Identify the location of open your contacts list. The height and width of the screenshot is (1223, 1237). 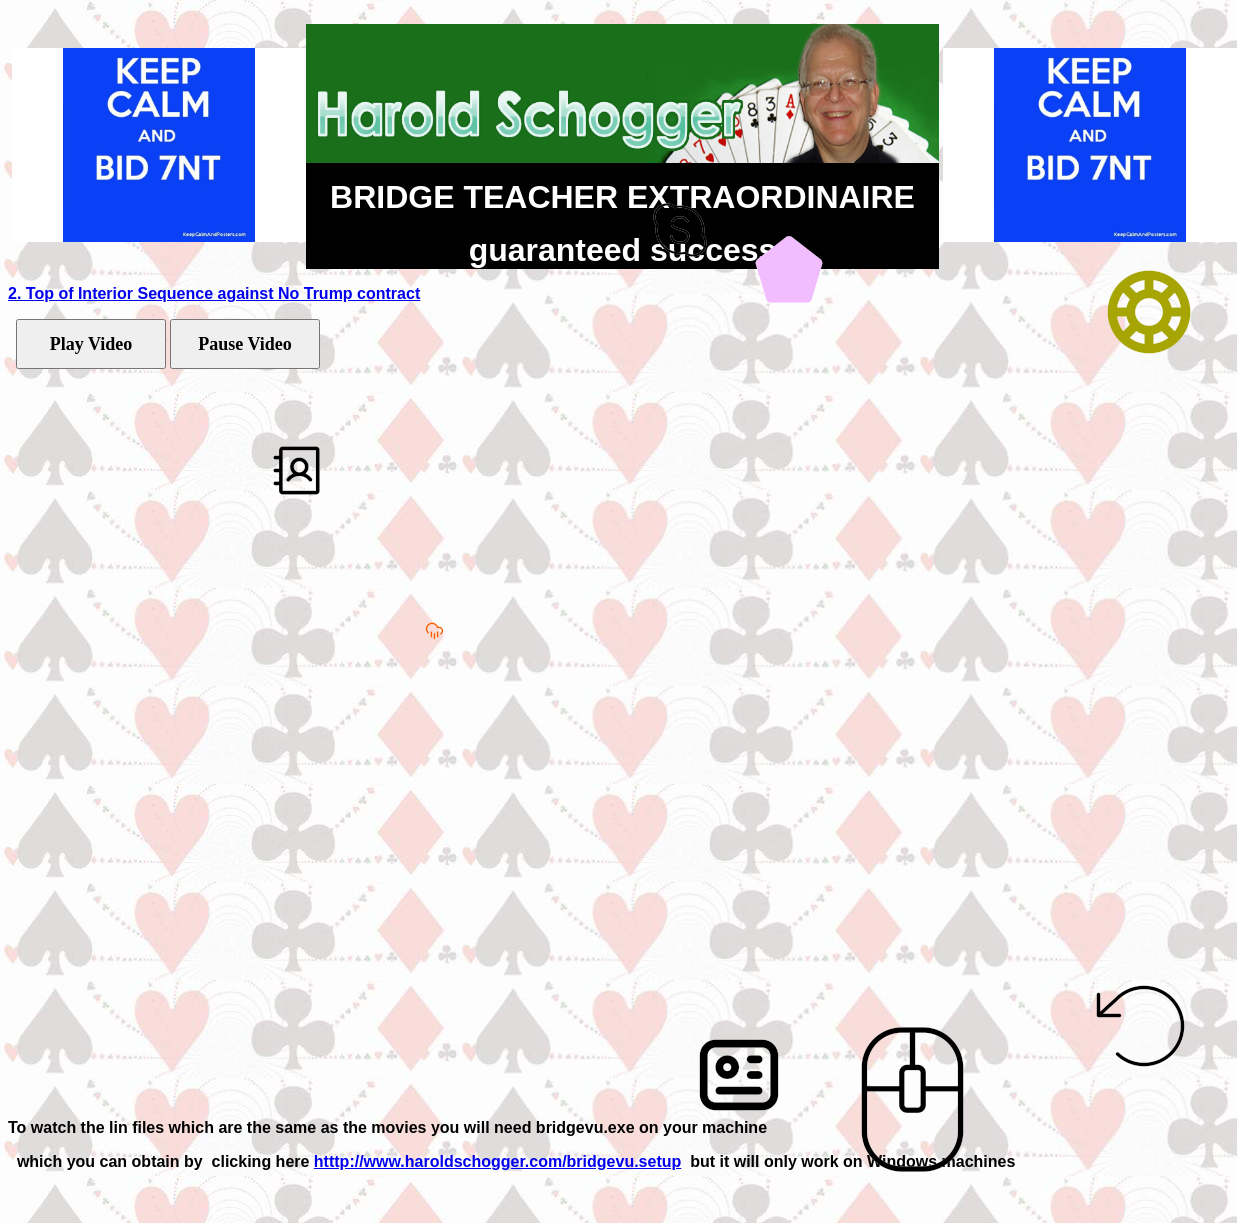
(297, 470).